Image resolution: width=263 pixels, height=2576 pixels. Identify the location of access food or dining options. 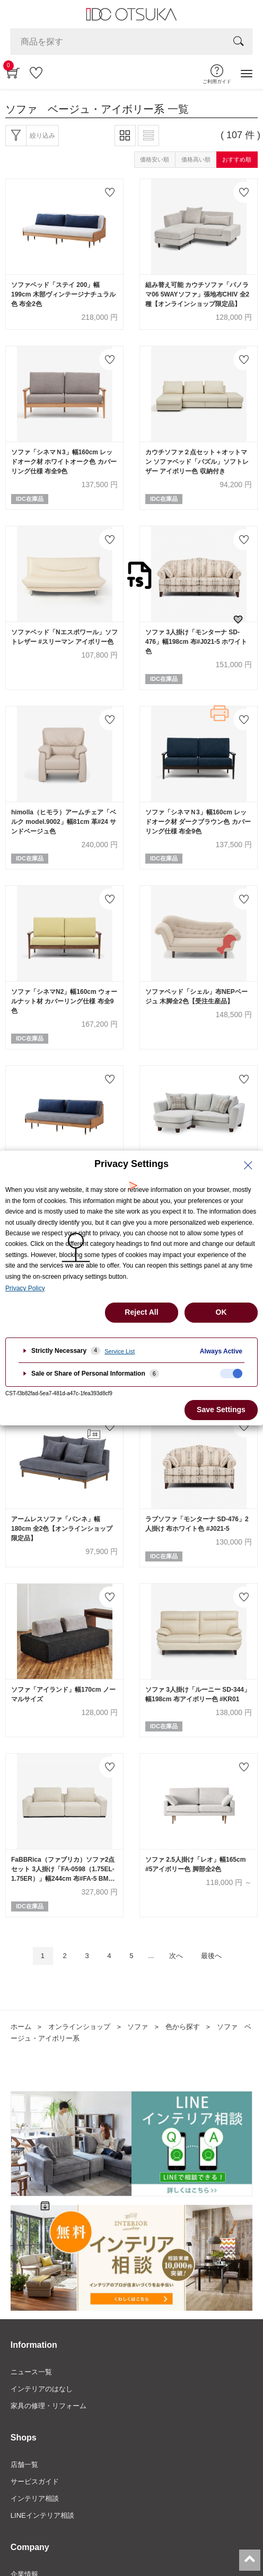
(226, 944).